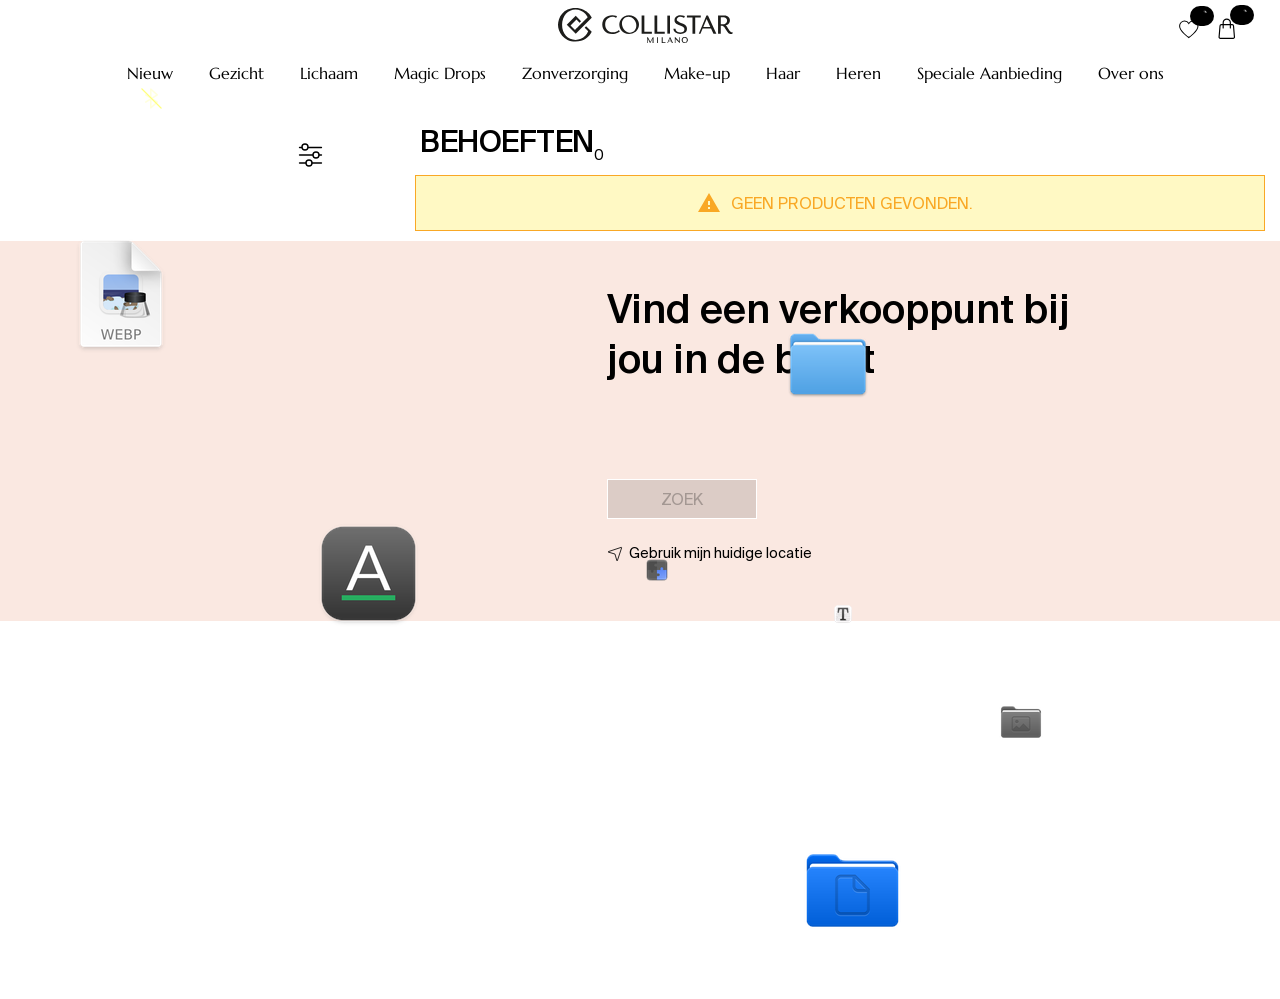  I want to click on open typora markdown editor, so click(843, 614).